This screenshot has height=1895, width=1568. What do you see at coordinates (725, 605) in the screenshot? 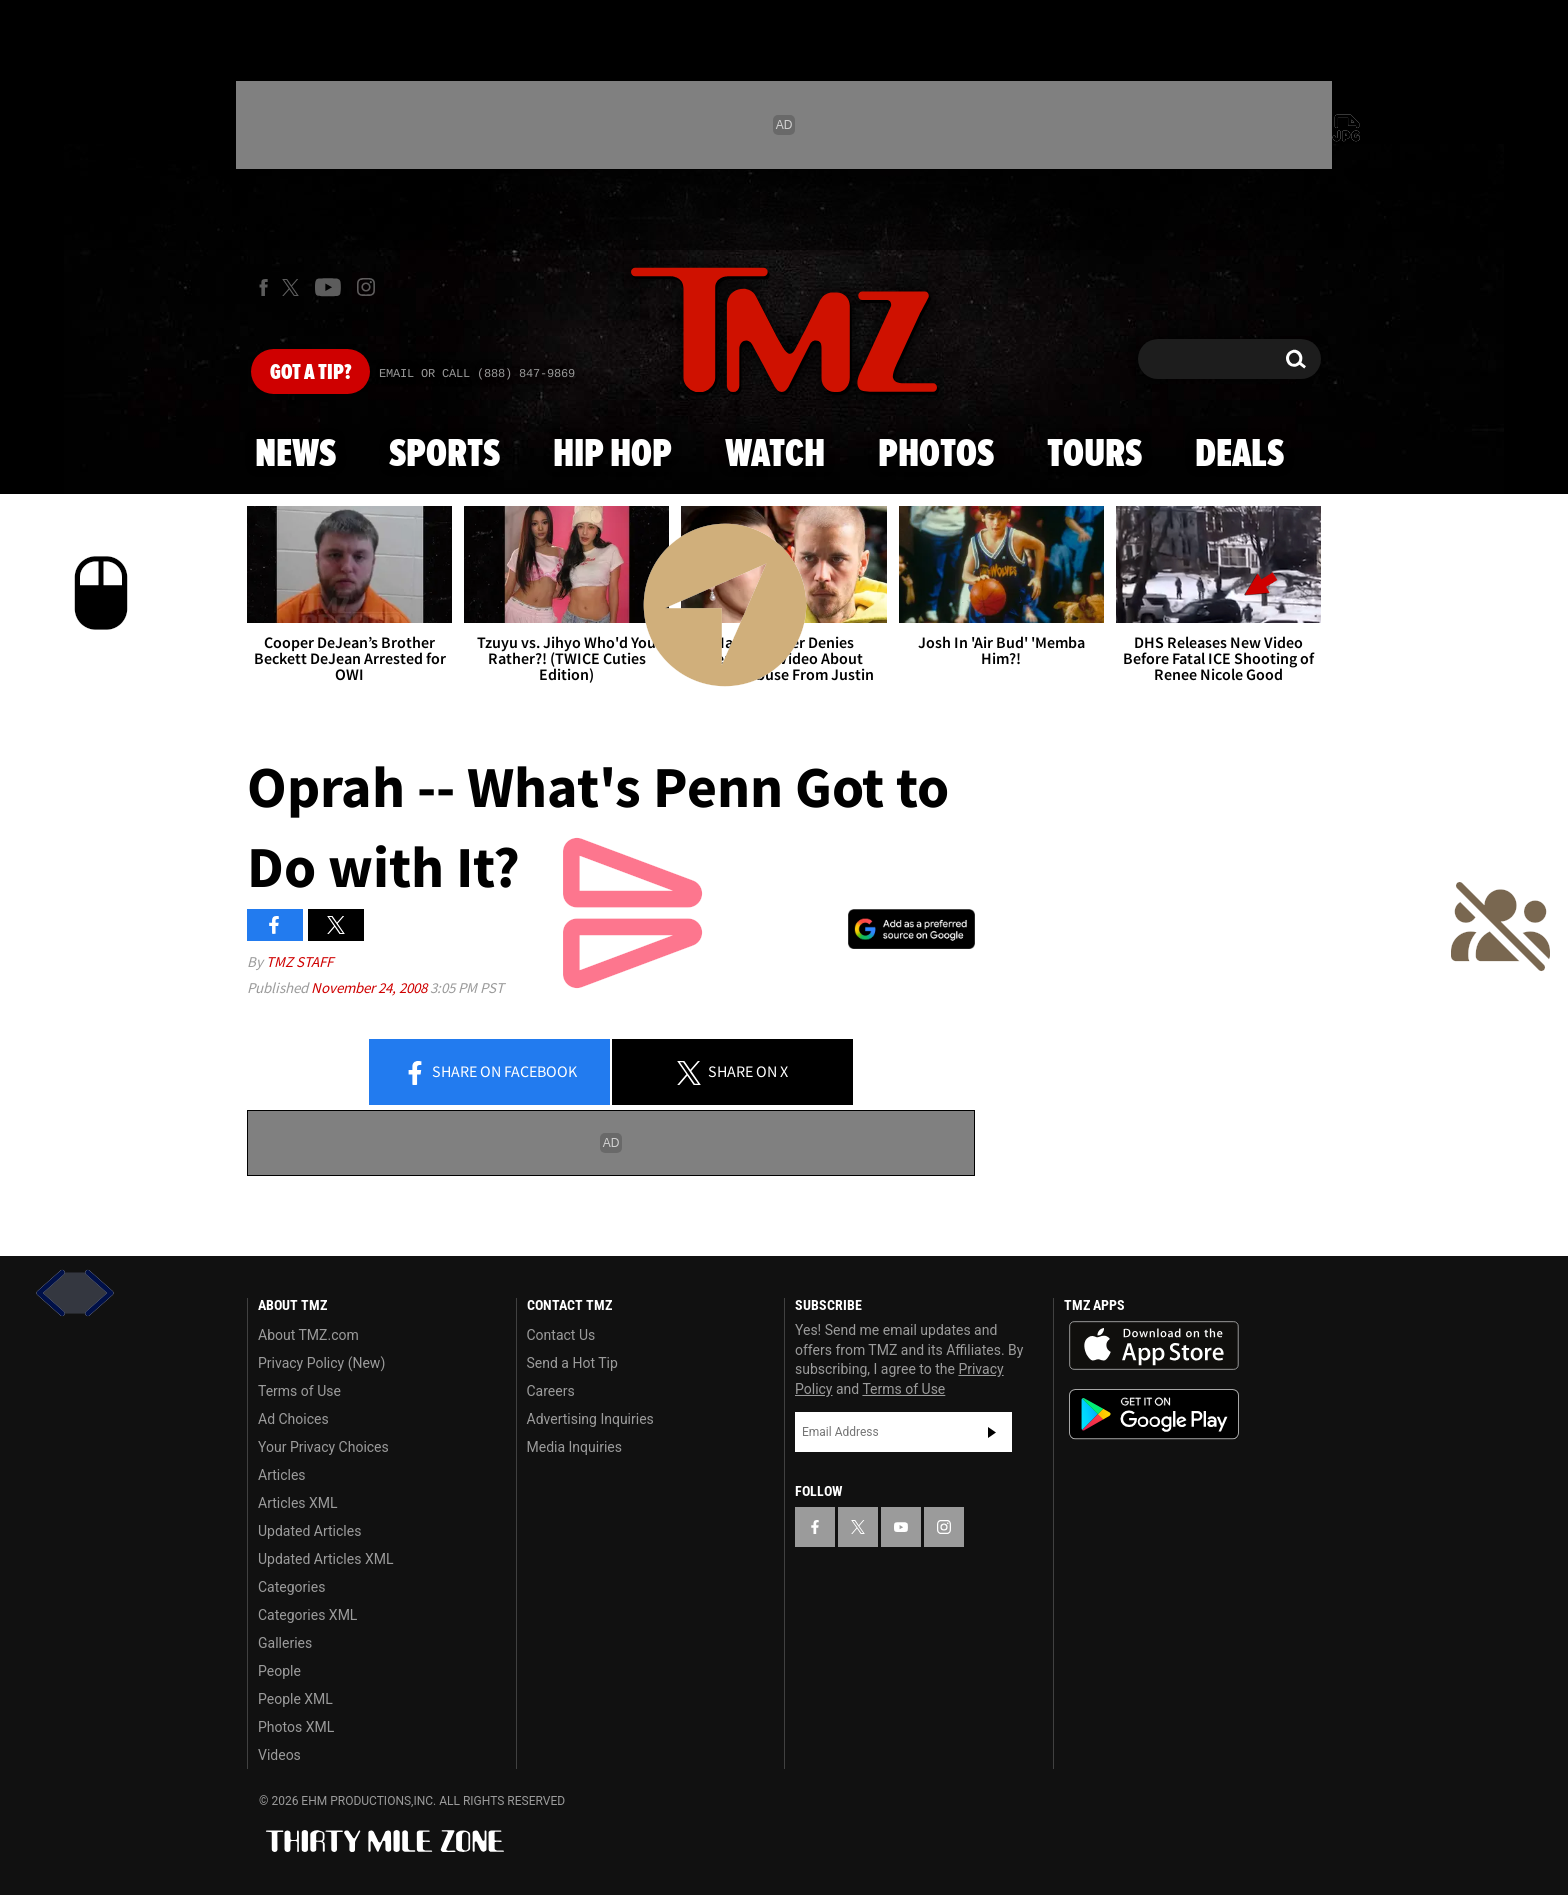
I see `navigate to current location` at bounding box center [725, 605].